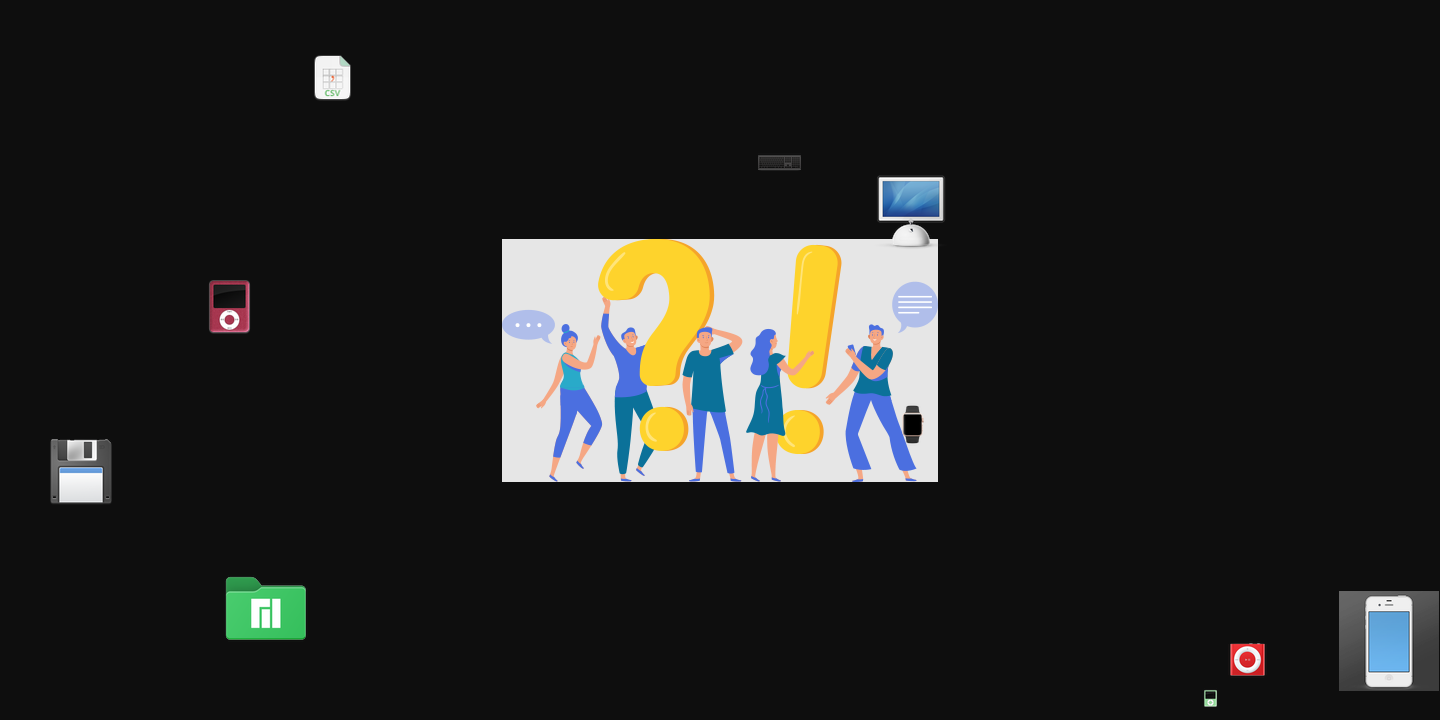 This screenshot has height=720, width=1440. Describe the element at coordinates (81, 472) in the screenshot. I see `save the current file or document` at that location.